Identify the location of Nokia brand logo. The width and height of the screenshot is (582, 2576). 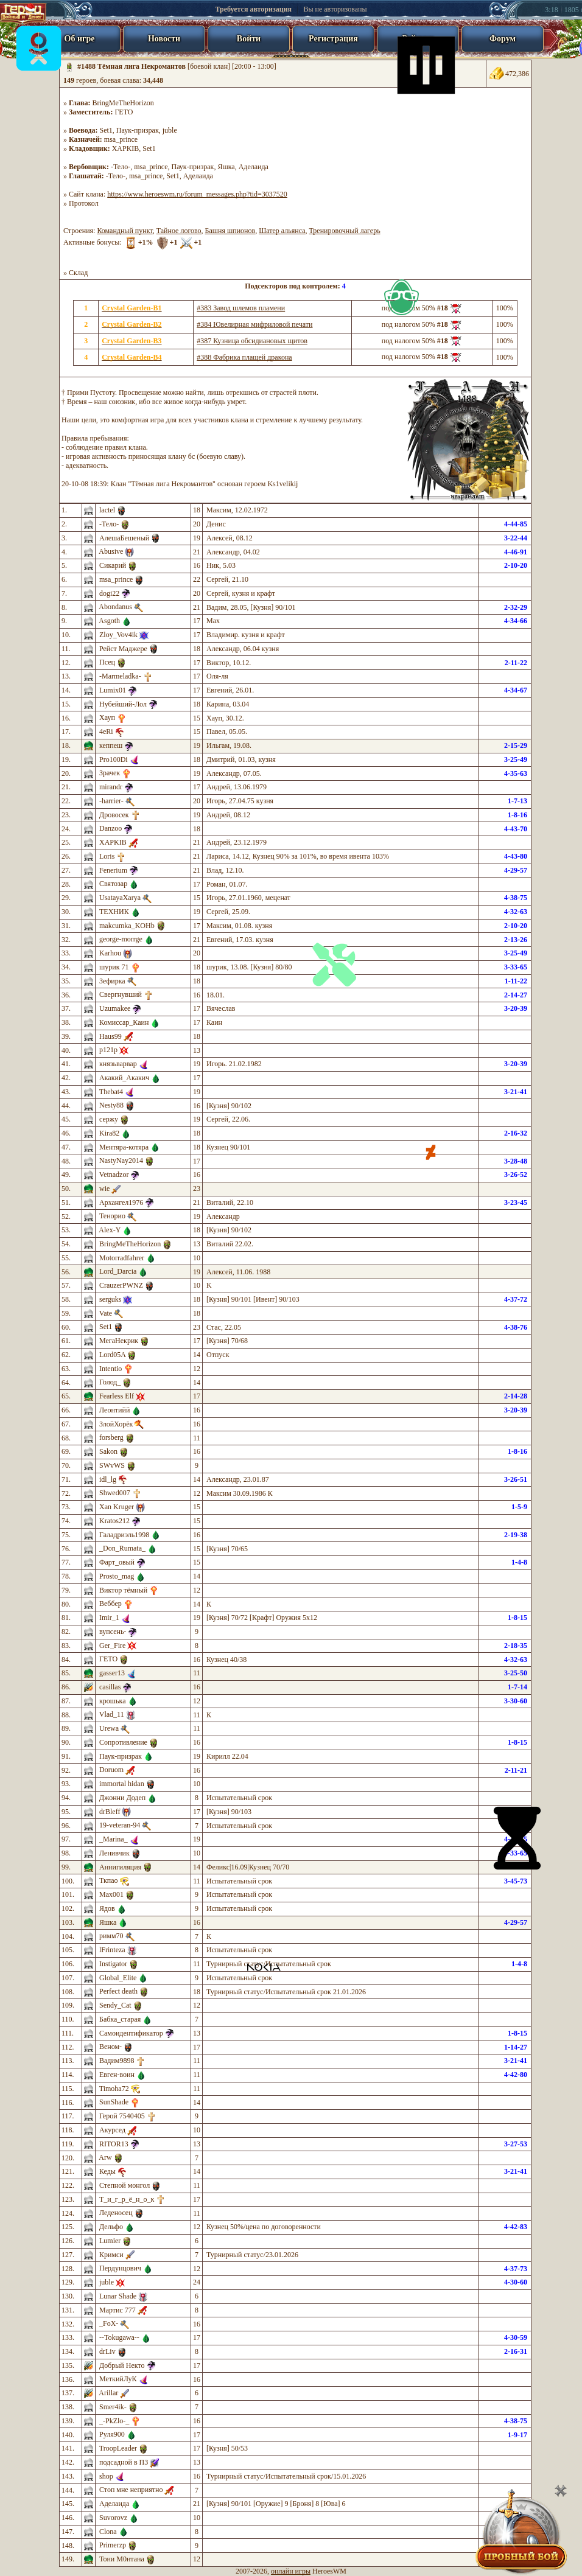
(264, 1967).